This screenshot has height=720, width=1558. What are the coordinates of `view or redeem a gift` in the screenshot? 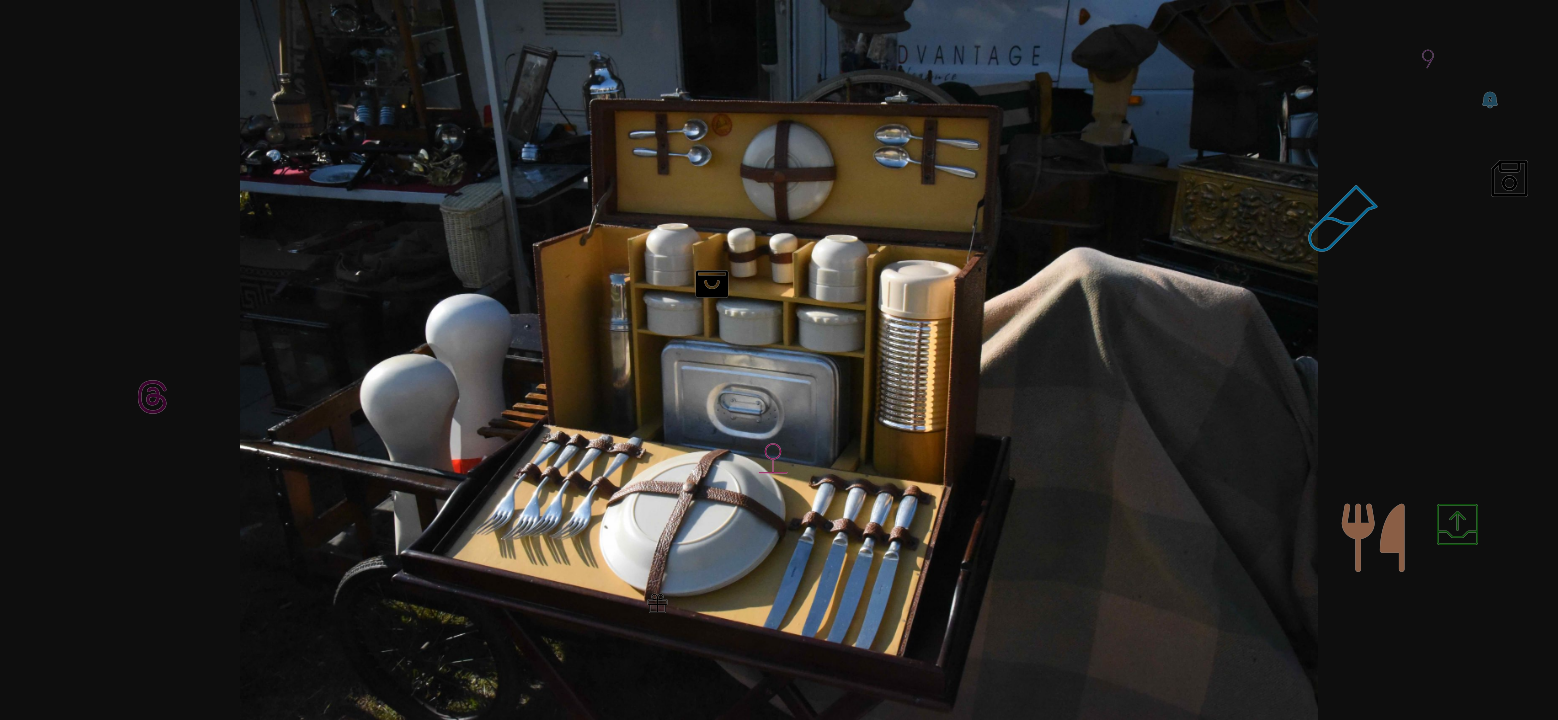 It's located at (657, 604).